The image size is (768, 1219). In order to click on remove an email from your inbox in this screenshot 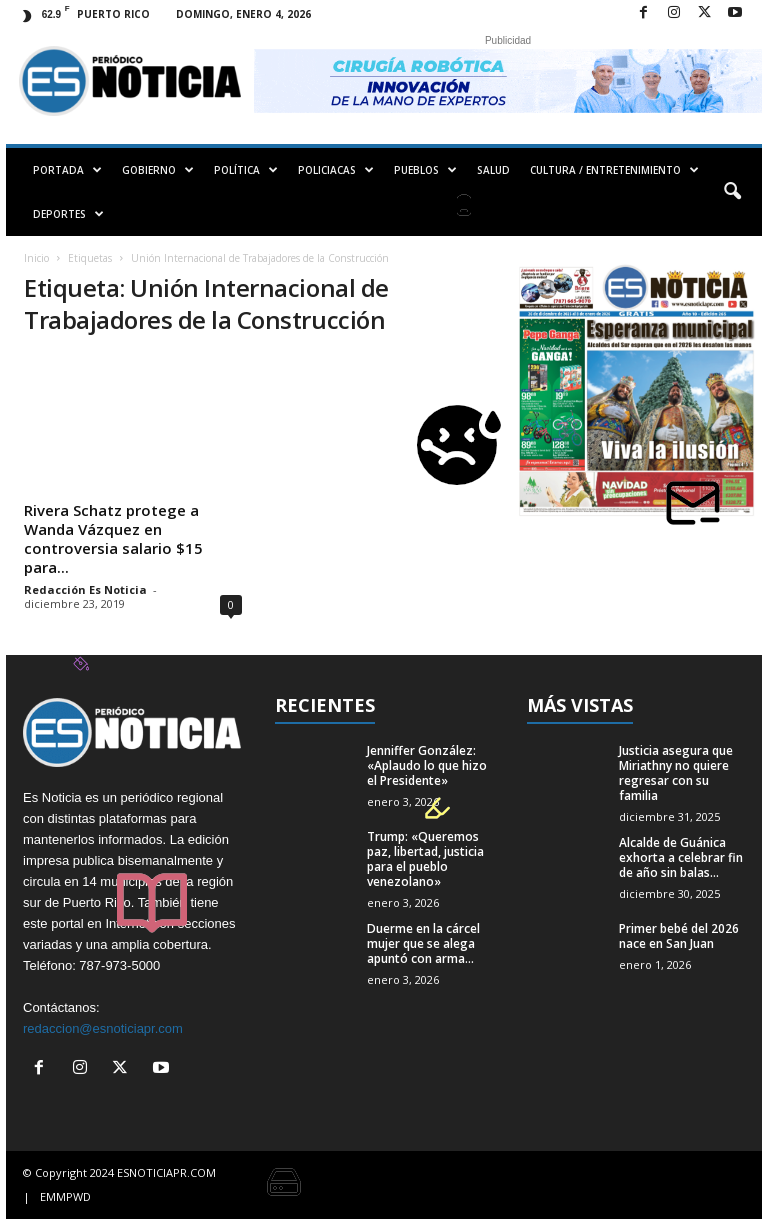, I will do `click(693, 503)`.